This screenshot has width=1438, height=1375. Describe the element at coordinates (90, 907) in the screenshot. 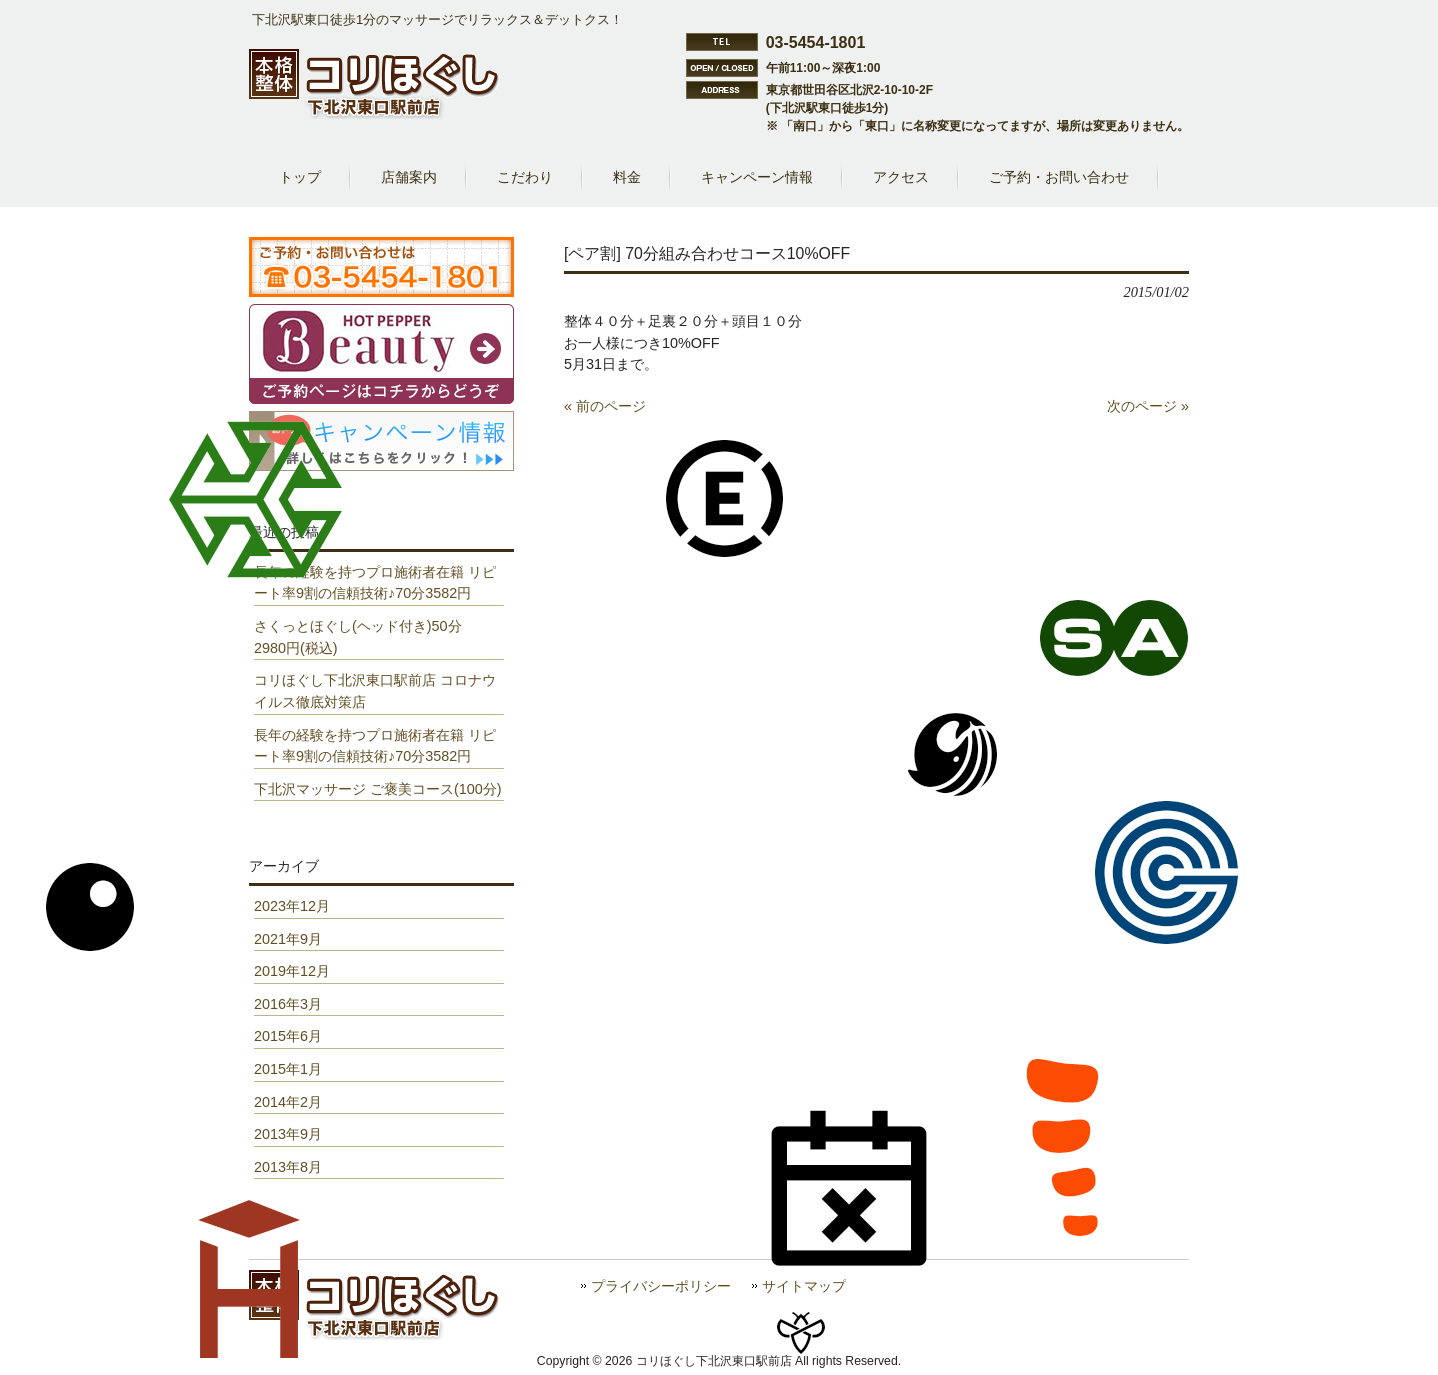

I see `open inoreader rss feed reader` at that location.